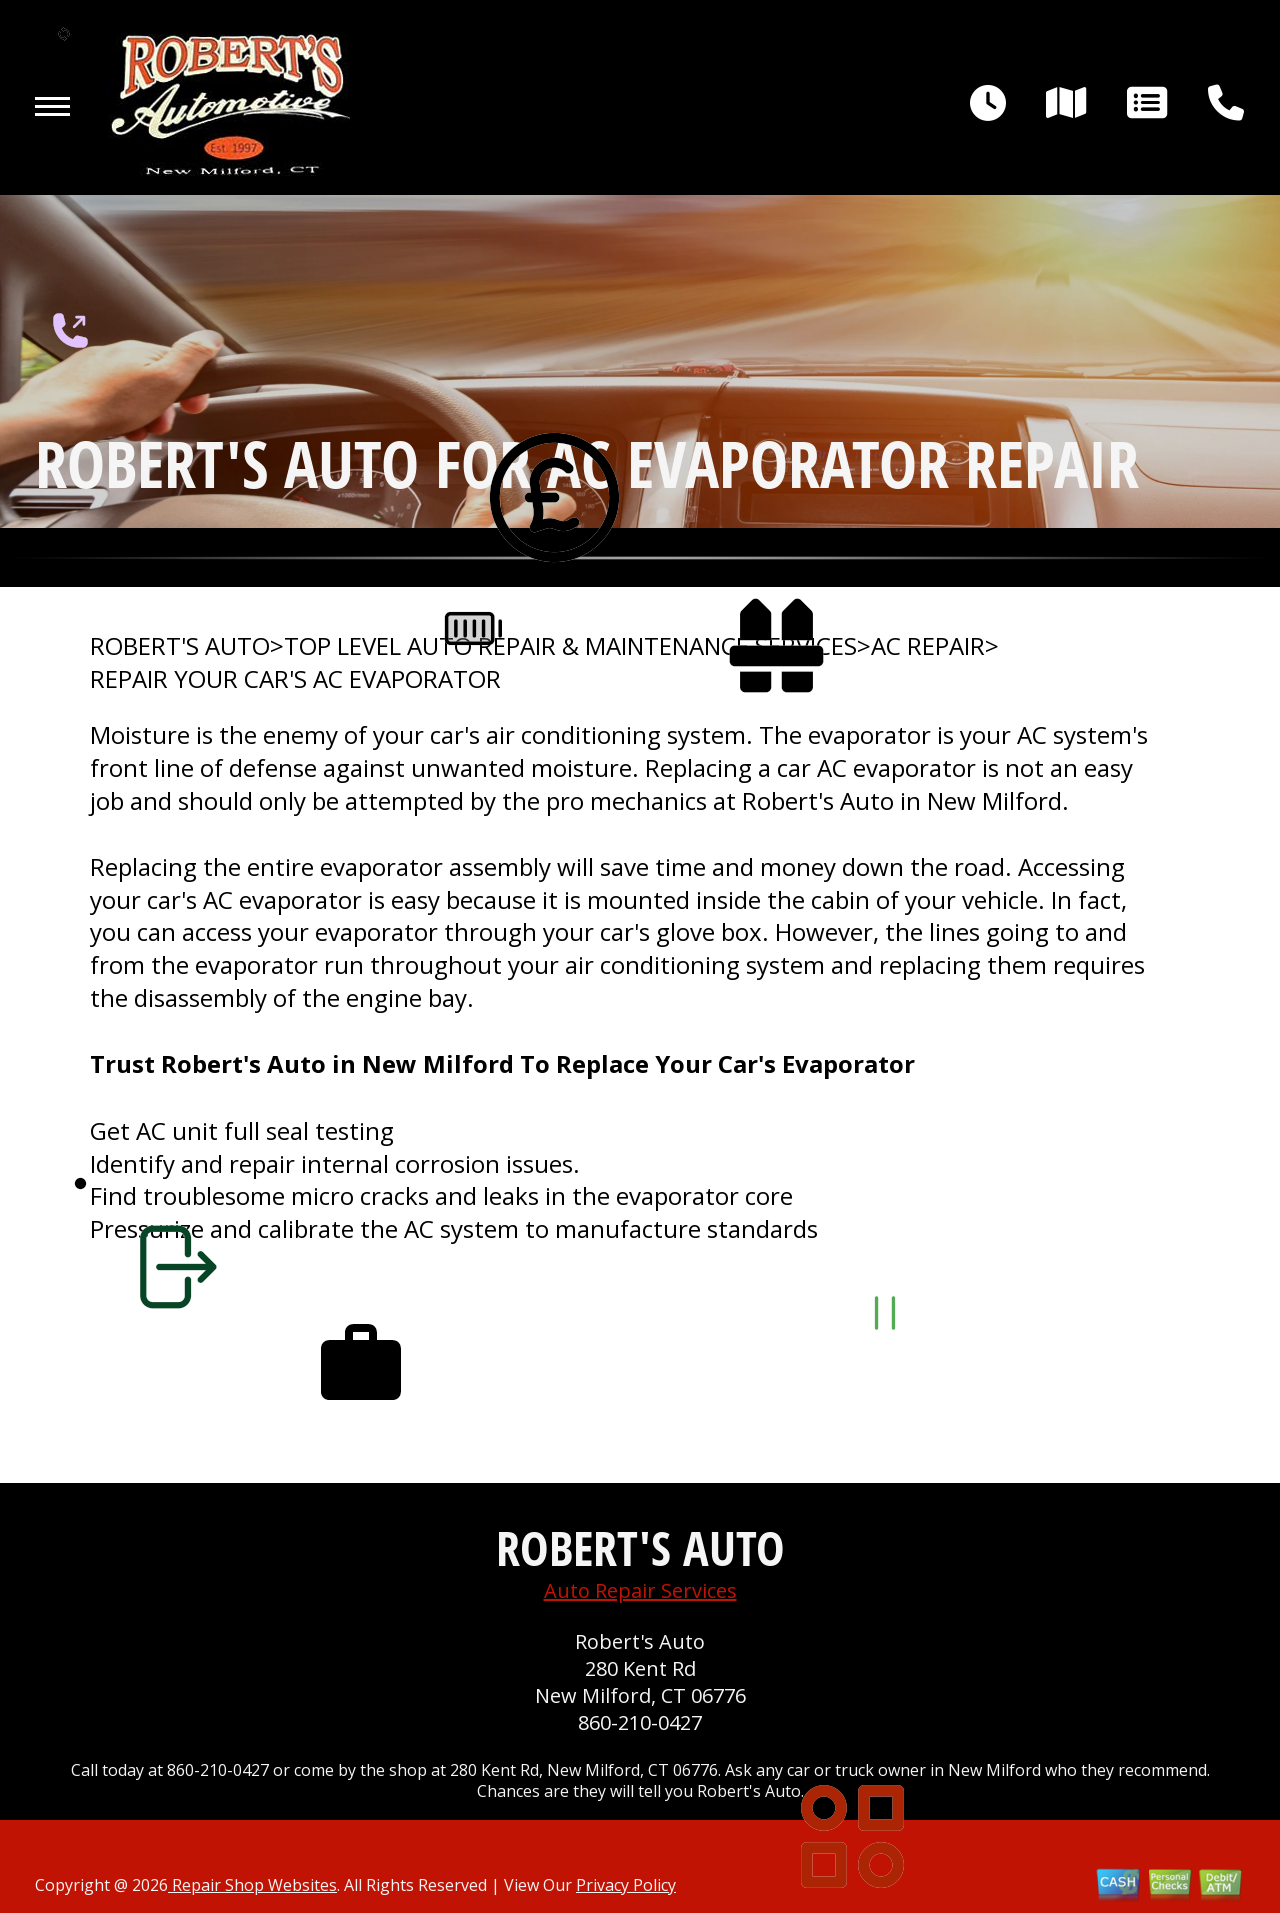 The image size is (1280, 1913). I want to click on view balance in british pounds, so click(554, 497).